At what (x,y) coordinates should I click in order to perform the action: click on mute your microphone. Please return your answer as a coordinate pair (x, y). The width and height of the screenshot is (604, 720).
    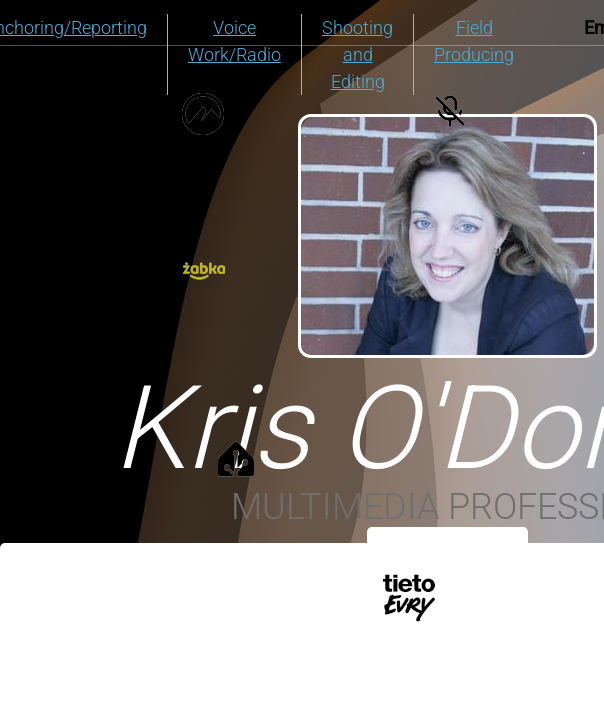
    Looking at the image, I should click on (450, 111).